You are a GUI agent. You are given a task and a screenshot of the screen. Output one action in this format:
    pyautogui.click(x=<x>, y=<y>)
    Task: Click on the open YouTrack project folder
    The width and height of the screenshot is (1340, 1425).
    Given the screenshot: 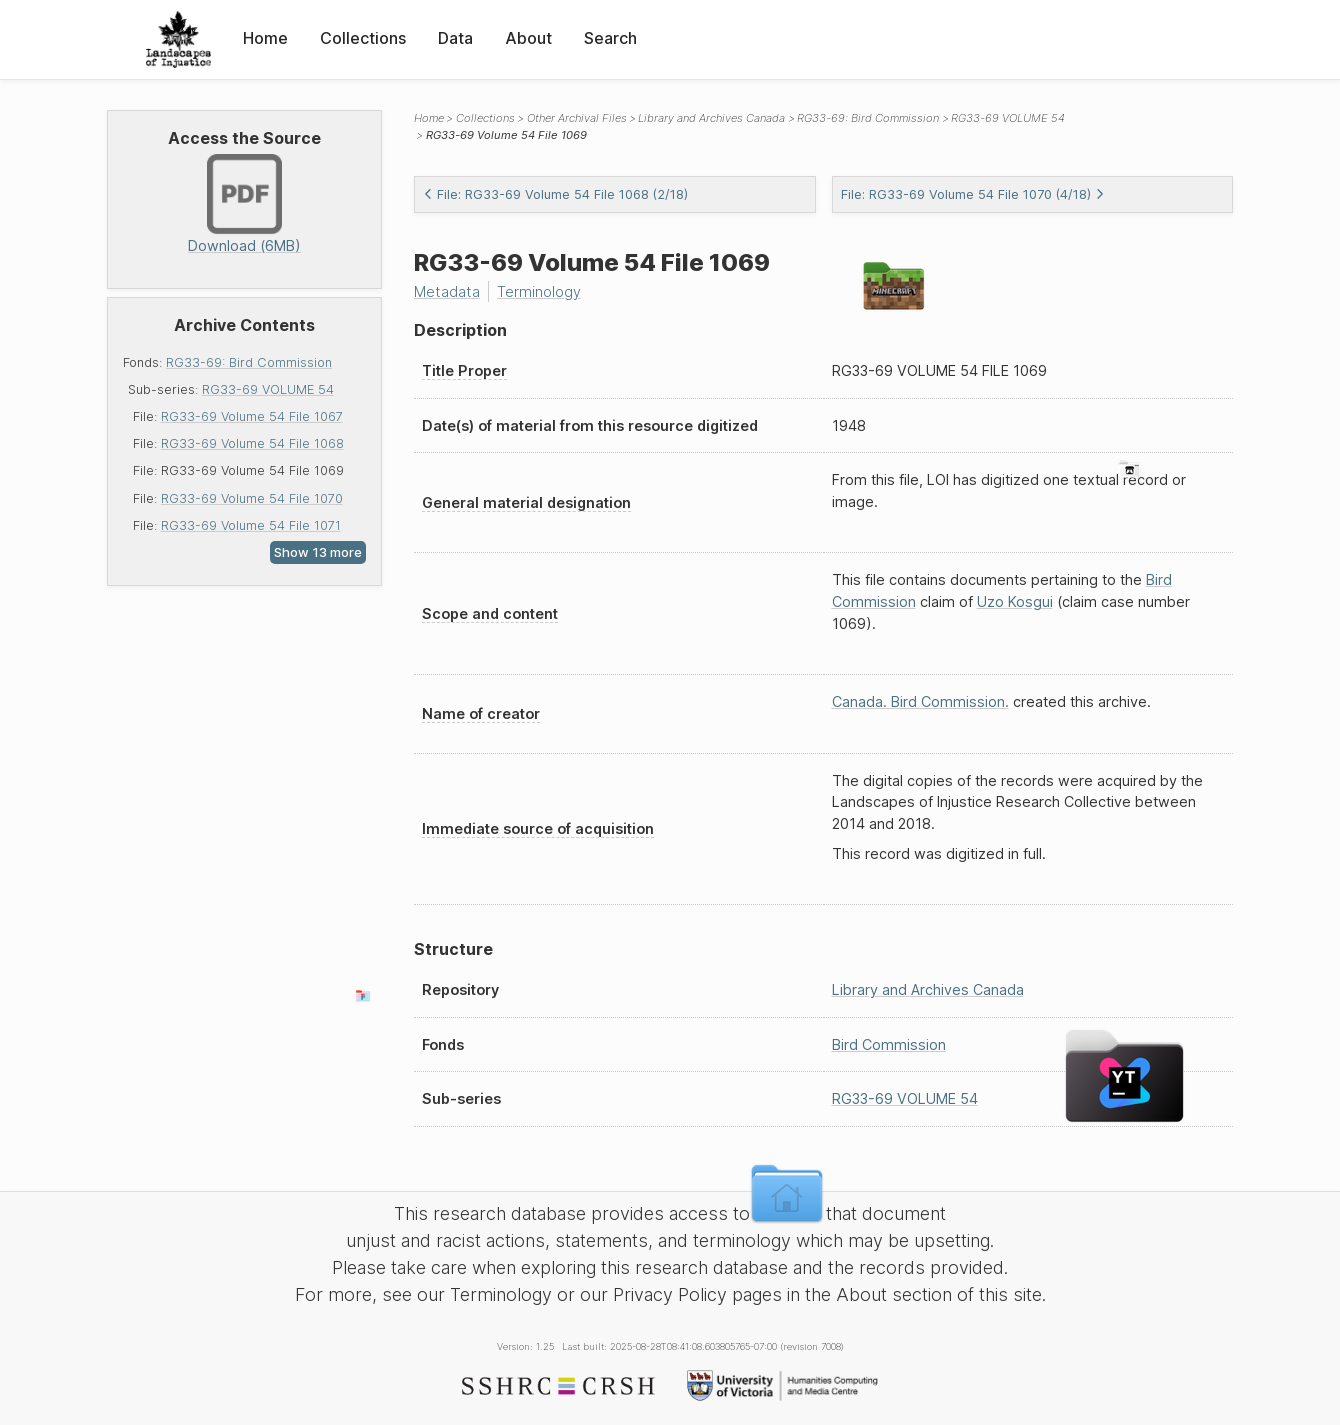 What is the action you would take?
    pyautogui.click(x=1124, y=1079)
    